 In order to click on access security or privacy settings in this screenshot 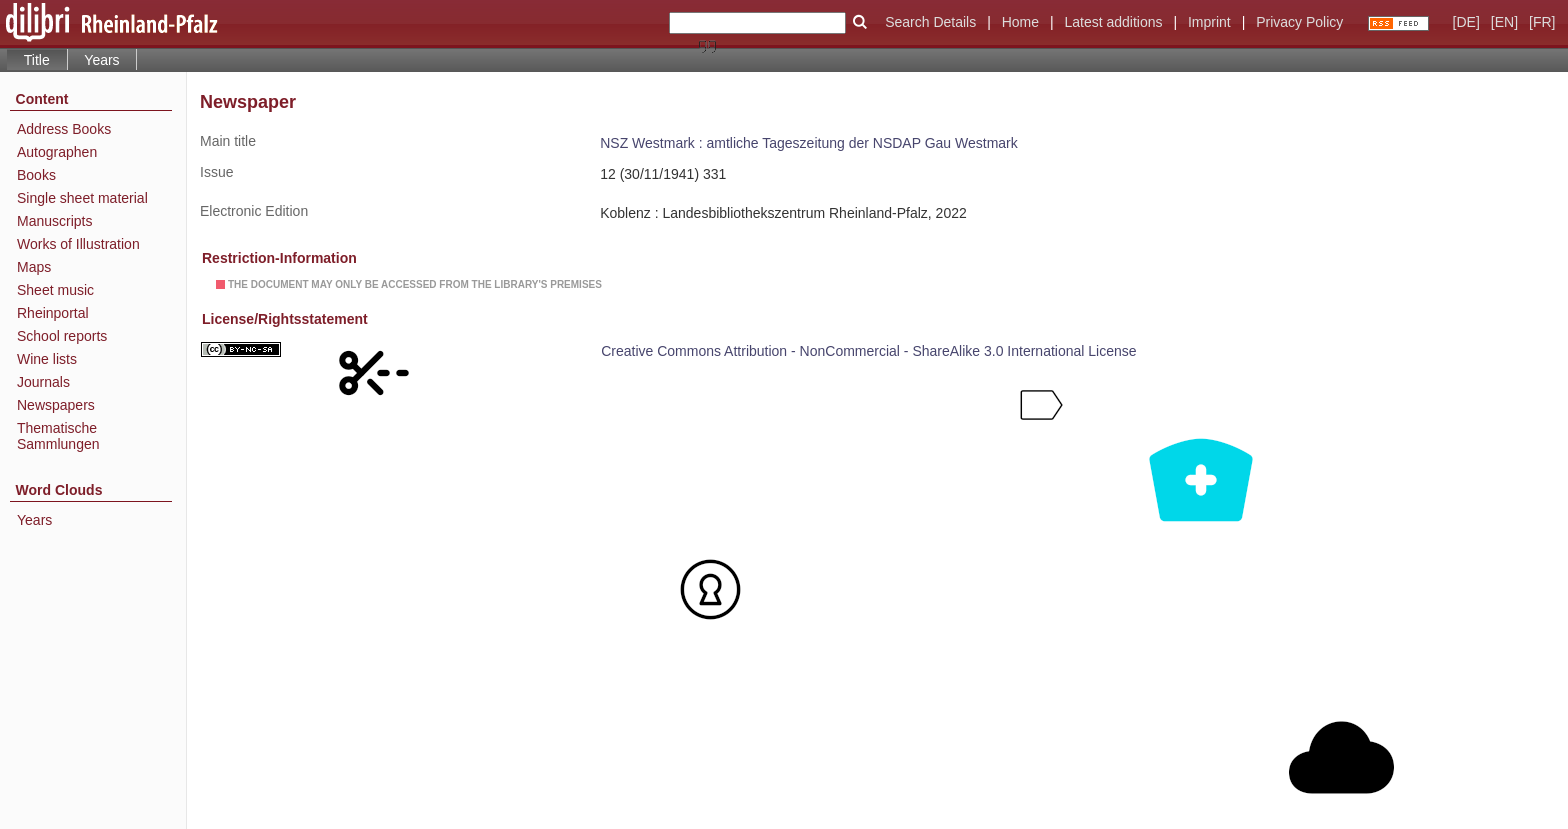, I will do `click(710, 589)`.